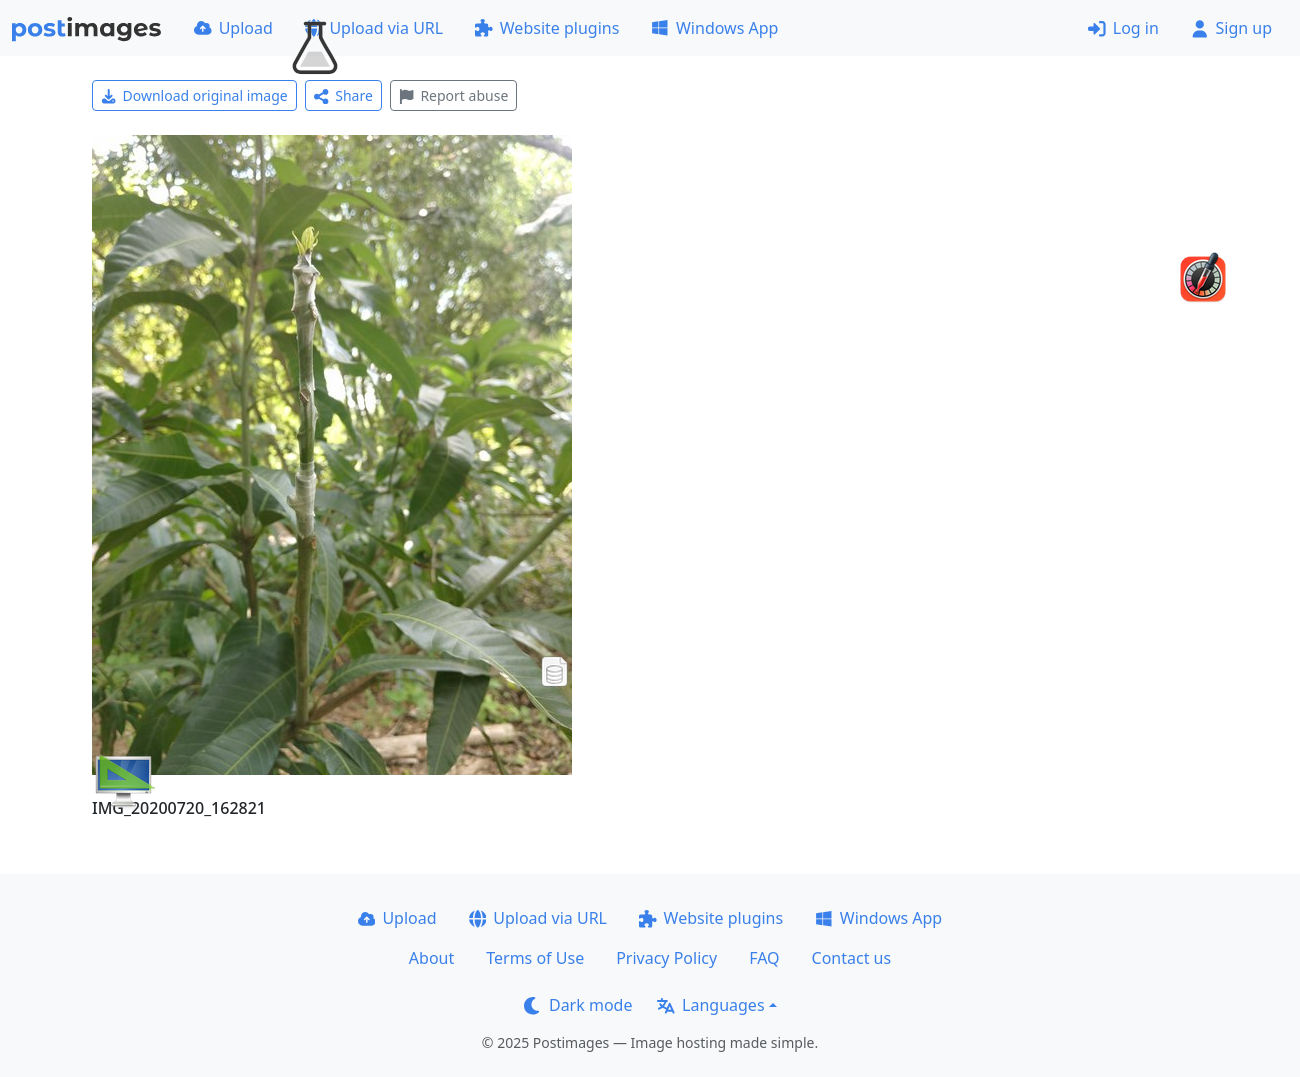  I want to click on open digital color meter utility, so click(1203, 279).